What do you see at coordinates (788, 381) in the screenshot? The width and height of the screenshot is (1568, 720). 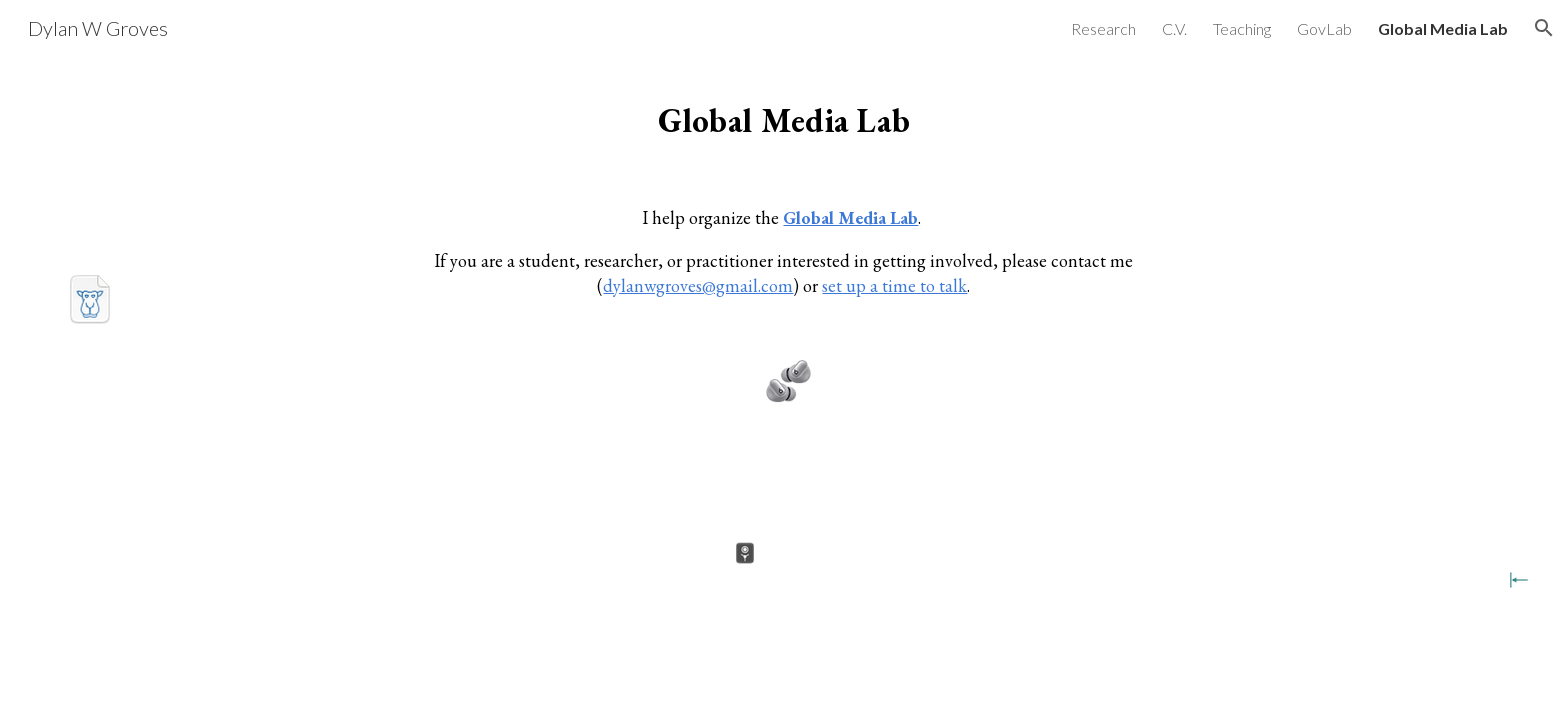 I see `connect beats studio buds via bluetooth` at bounding box center [788, 381].